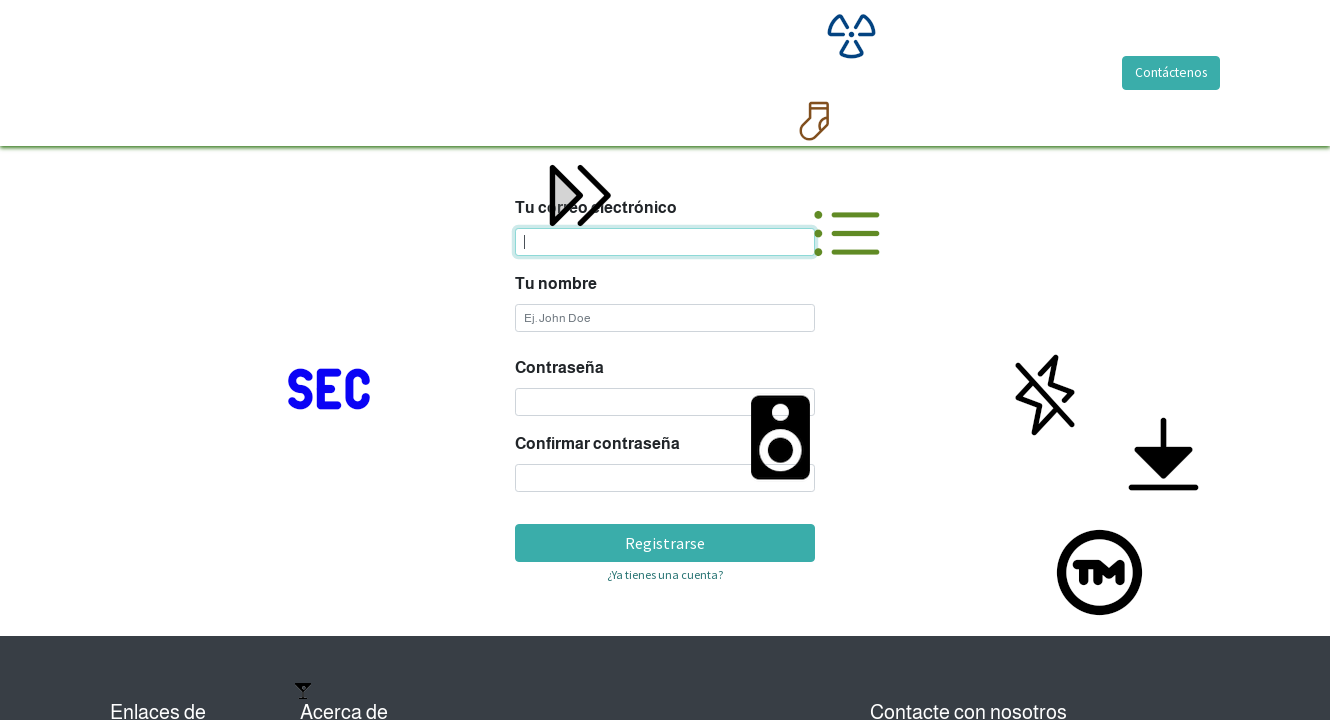 Image resolution: width=1330 pixels, height=720 pixels. What do you see at coordinates (303, 691) in the screenshot?
I see `view drink menu or beverage options` at bounding box center [303, 691].